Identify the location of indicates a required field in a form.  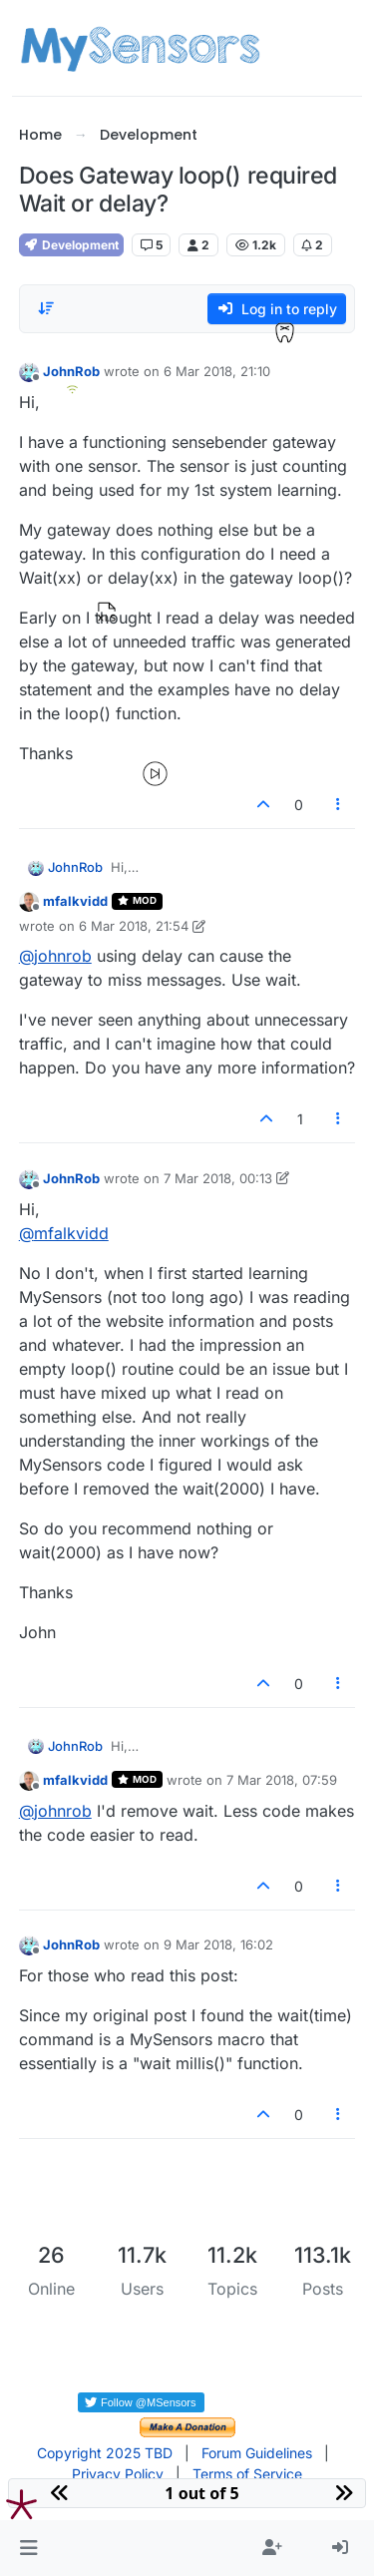
(21, 2504).